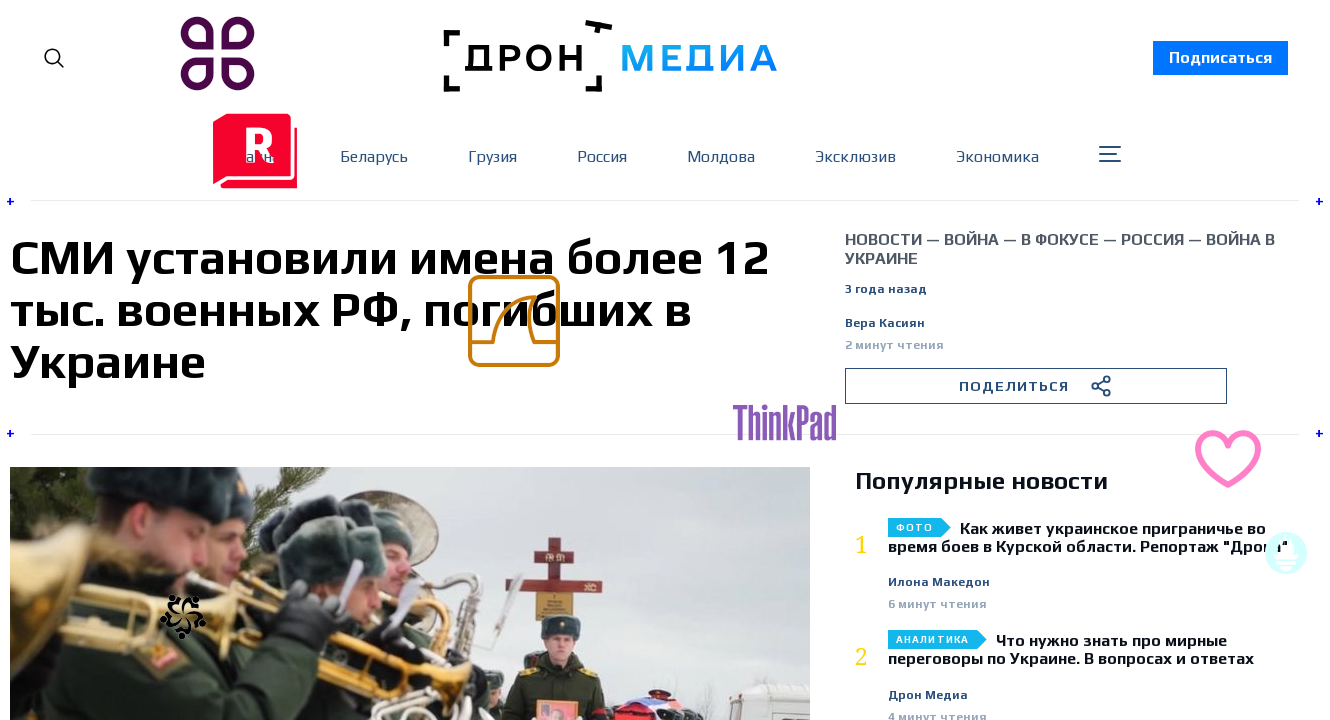  I want to click on almalinux operating system logo, so click(183, 617).